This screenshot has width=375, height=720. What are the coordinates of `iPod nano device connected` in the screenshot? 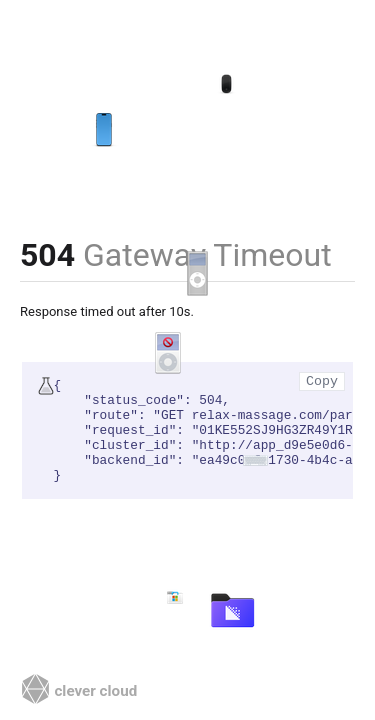 It's located at (197, 273).